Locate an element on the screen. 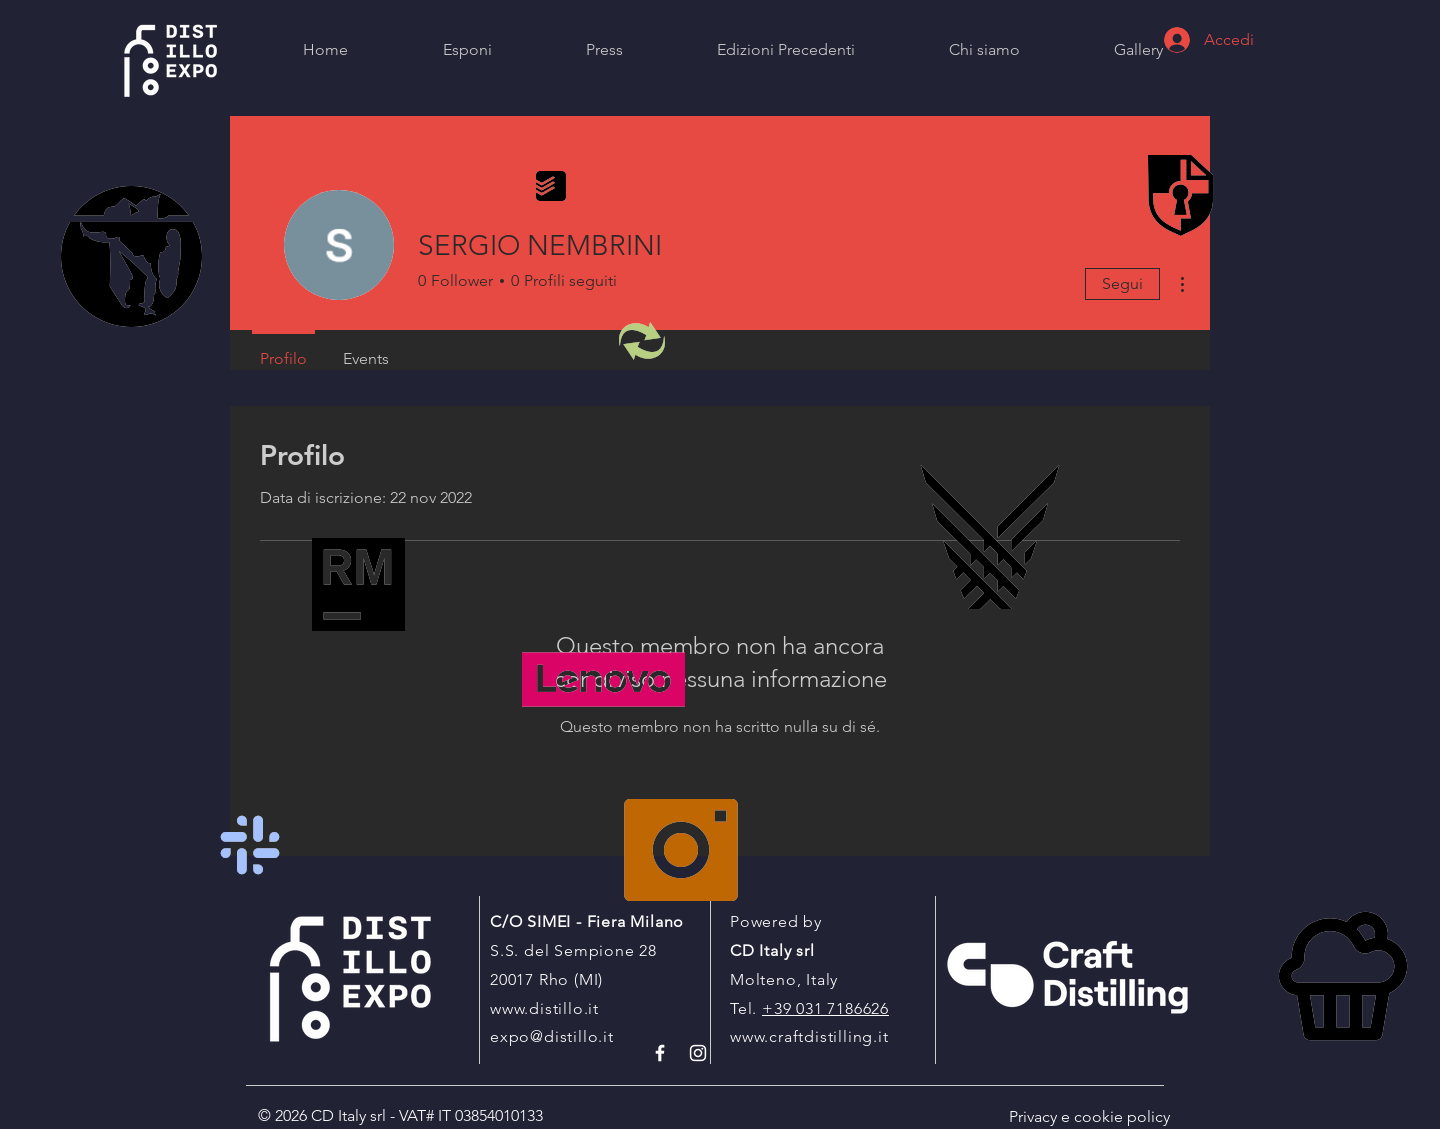 This screenshot has height=1129, width=1440. Lenovo brand logo is located at coordinates (603, 679).